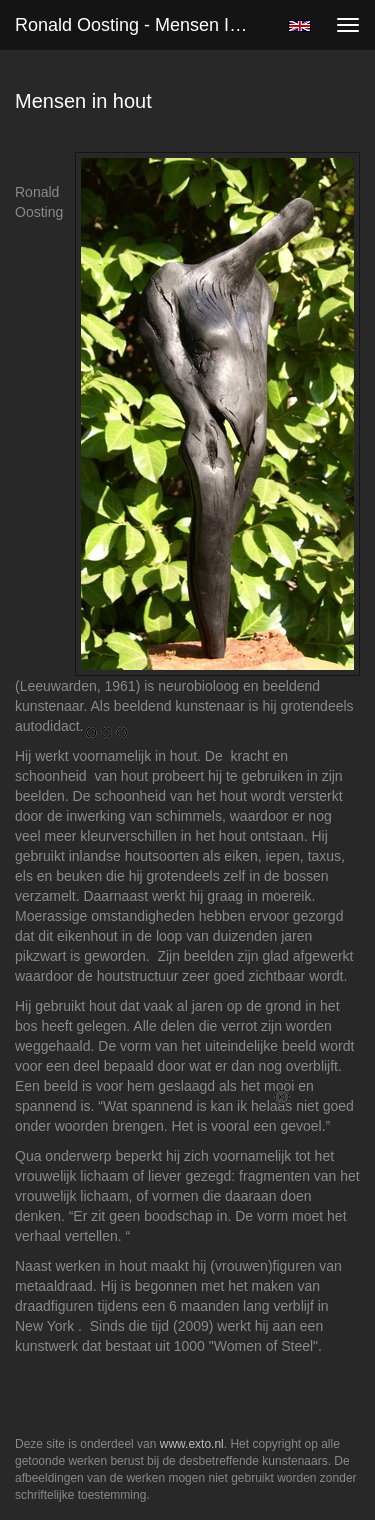 This screenshot has height=1520, width=375. Describe the element at coordinates (106, 732) in the screenshot. I see `open more options menu` at that location.